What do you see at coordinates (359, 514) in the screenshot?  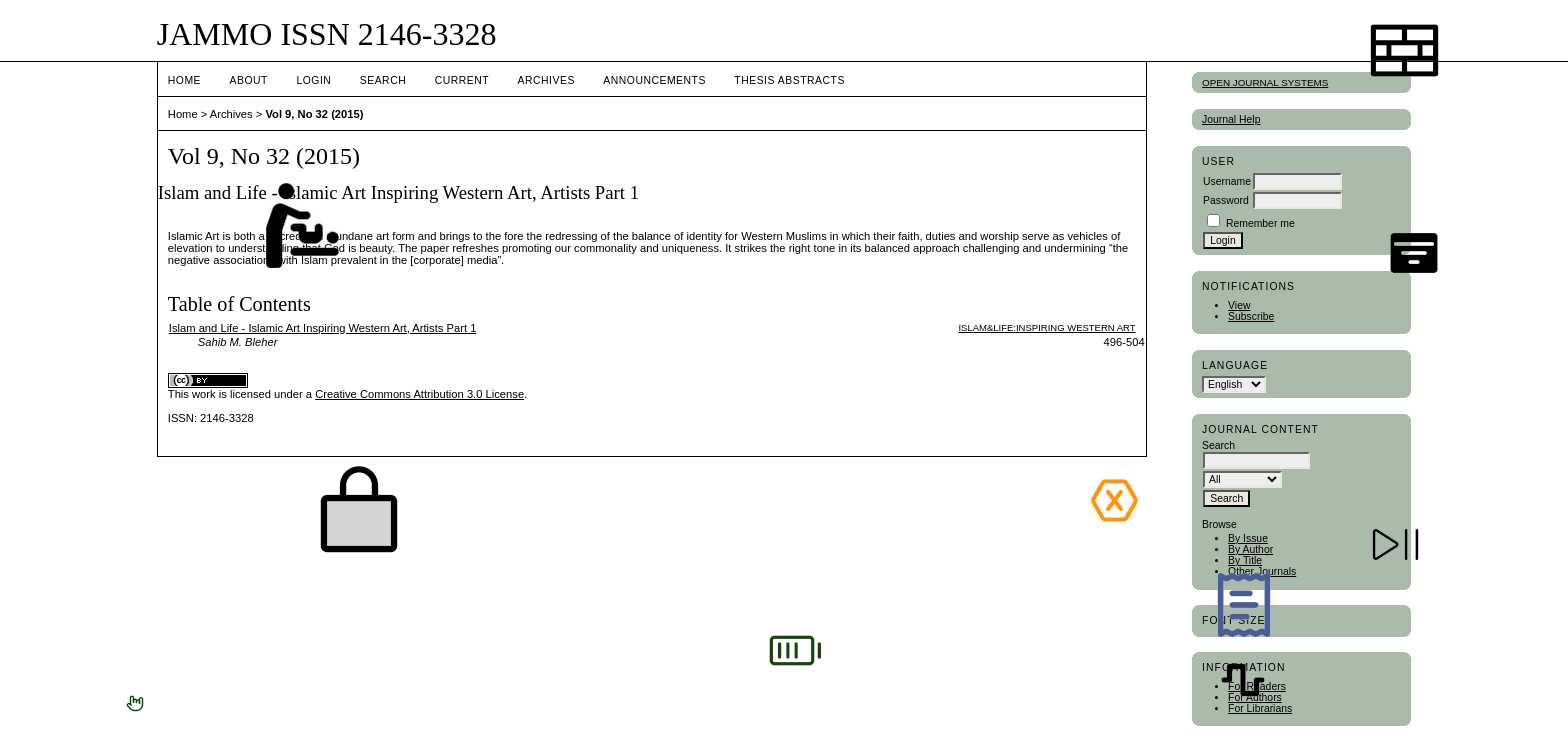 I see `indicates a locked or secured item` at bounding box center [359, 514].